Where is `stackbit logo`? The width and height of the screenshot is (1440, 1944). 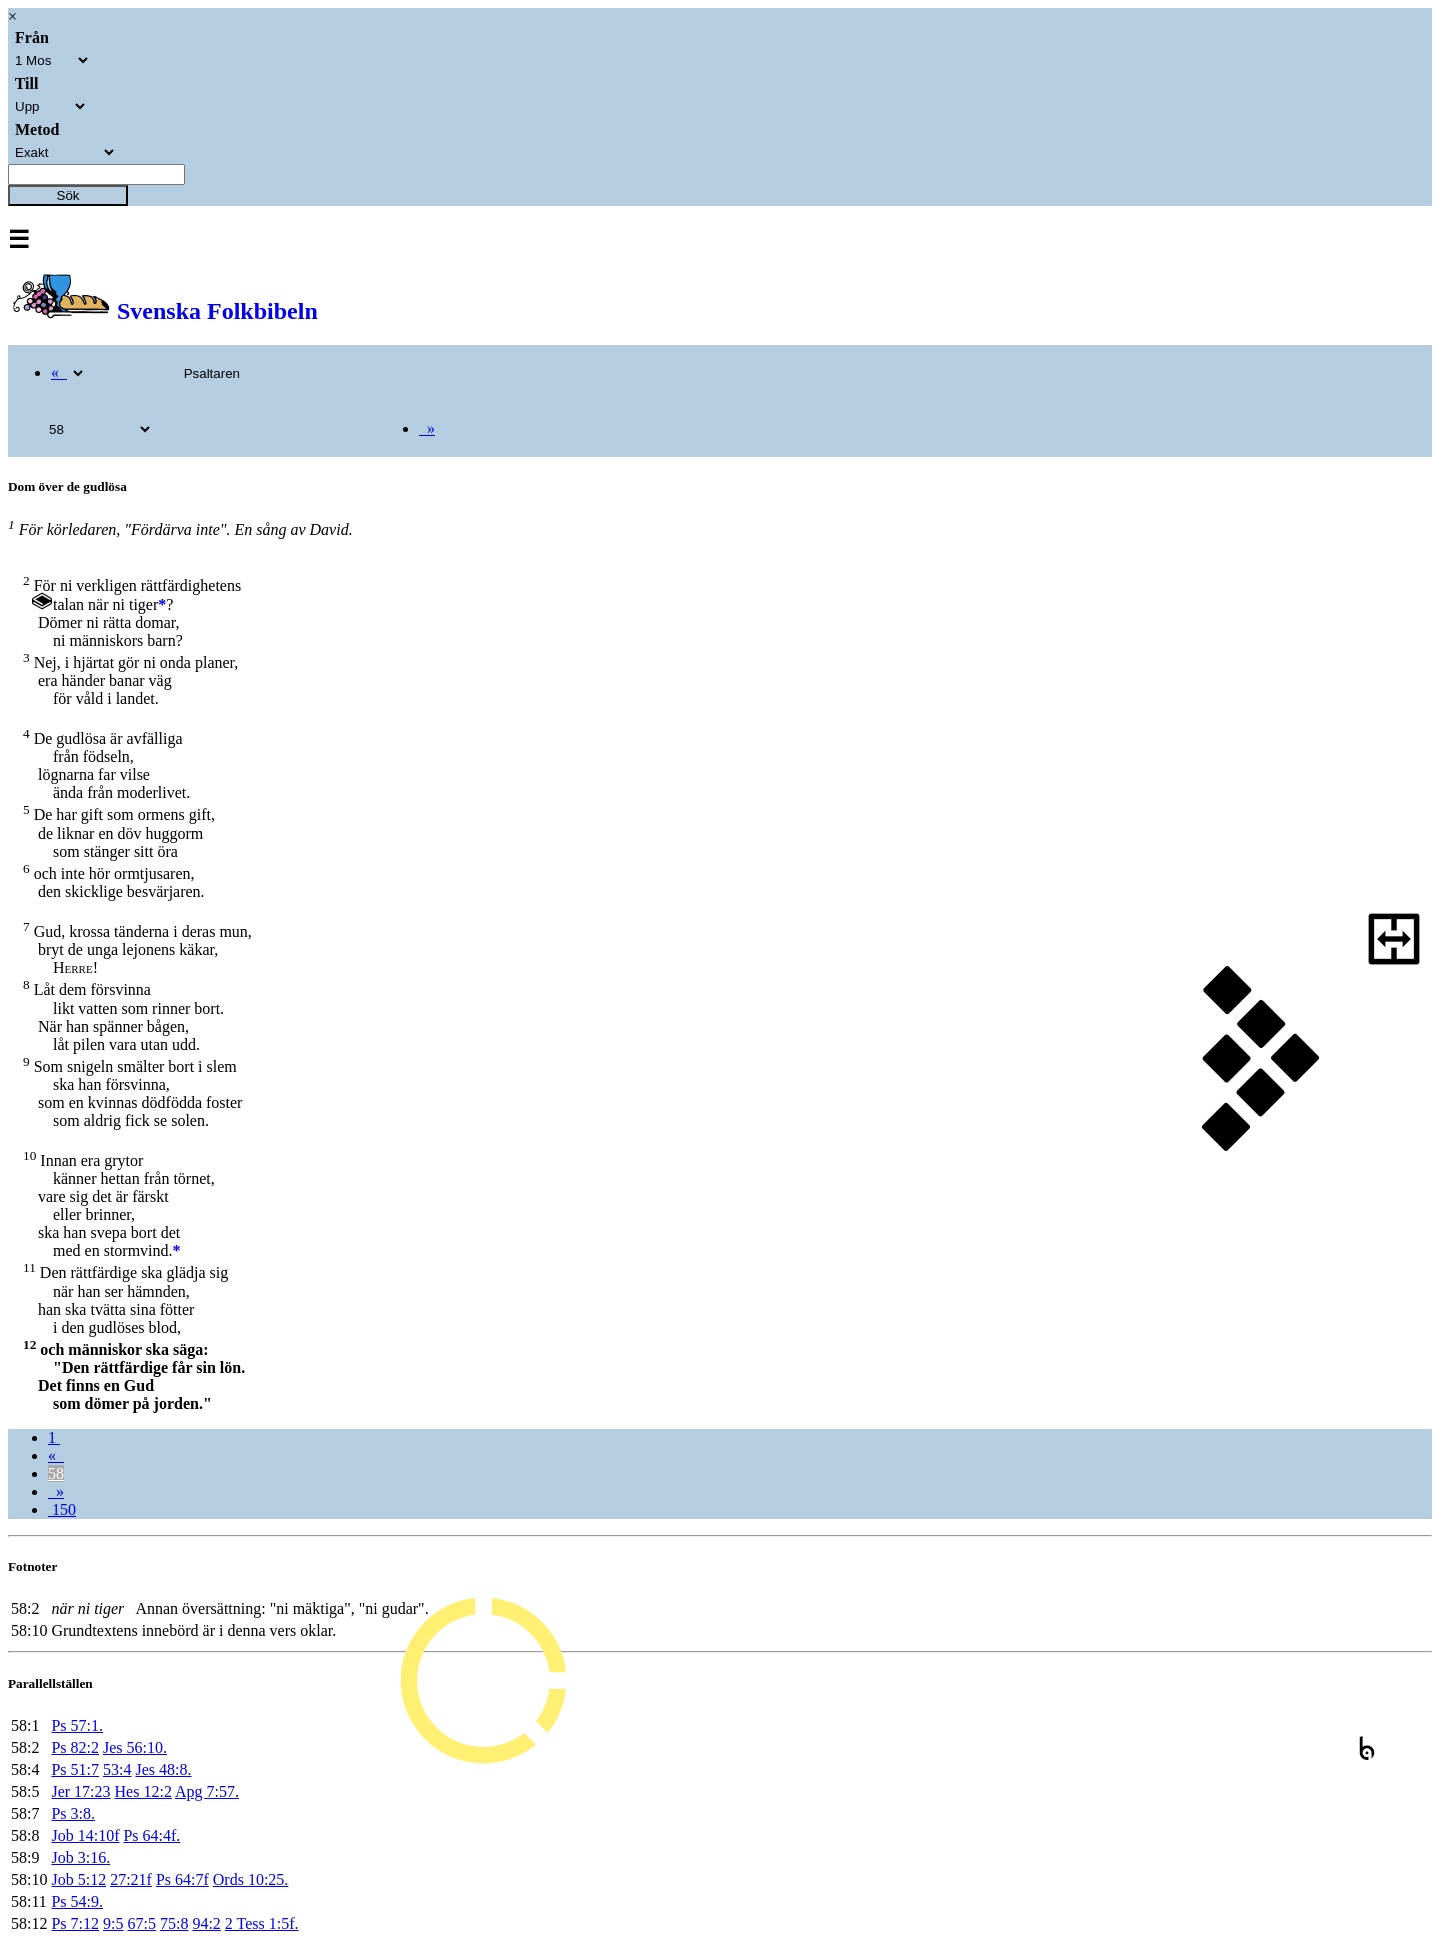
stackbit logo is located at coordinates (42, 601).